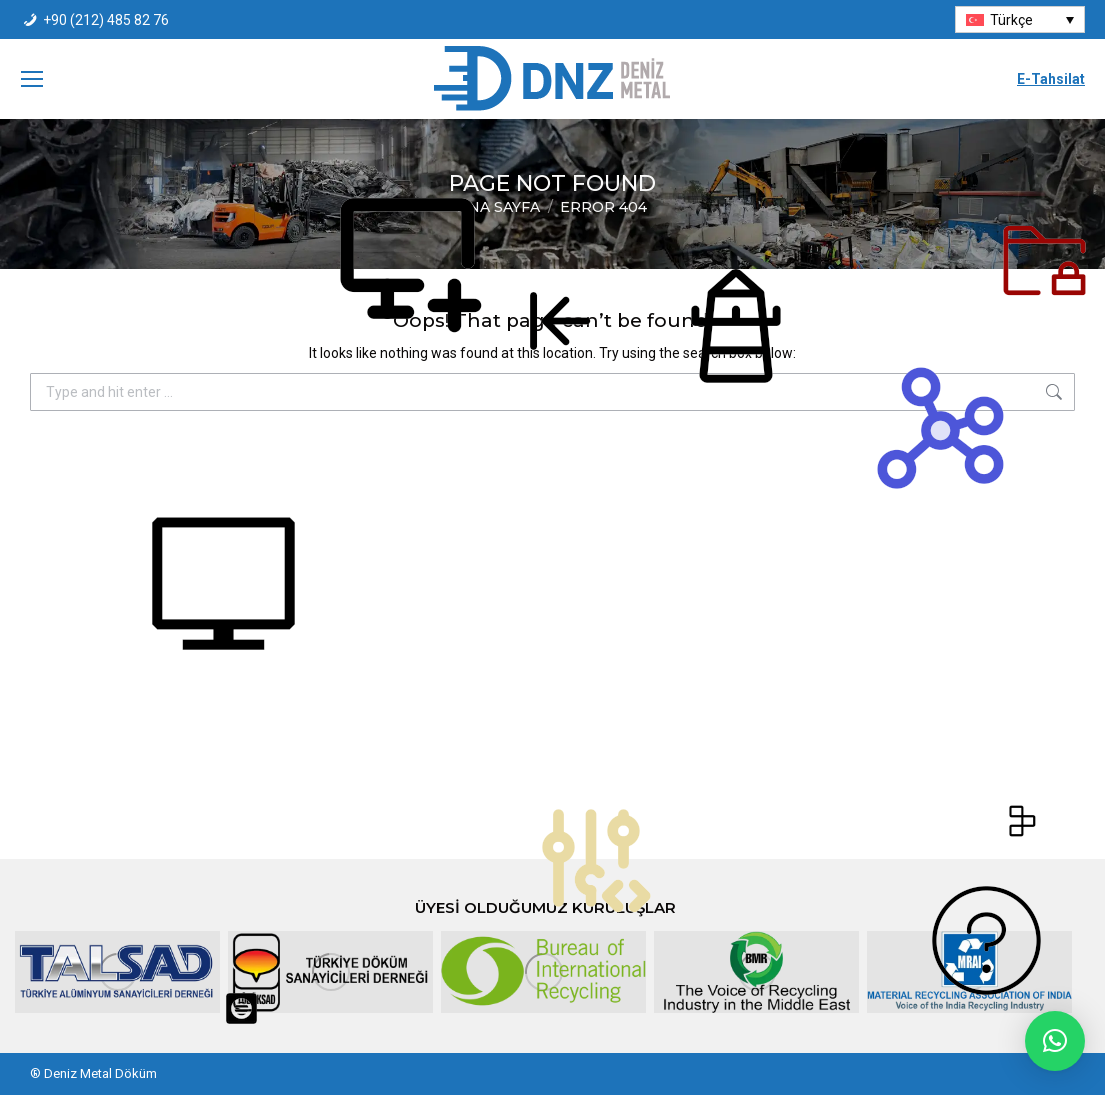  Describe the element at coordinates (591, 858) in the screenshot. I see `adjust code editor settings` at that location.